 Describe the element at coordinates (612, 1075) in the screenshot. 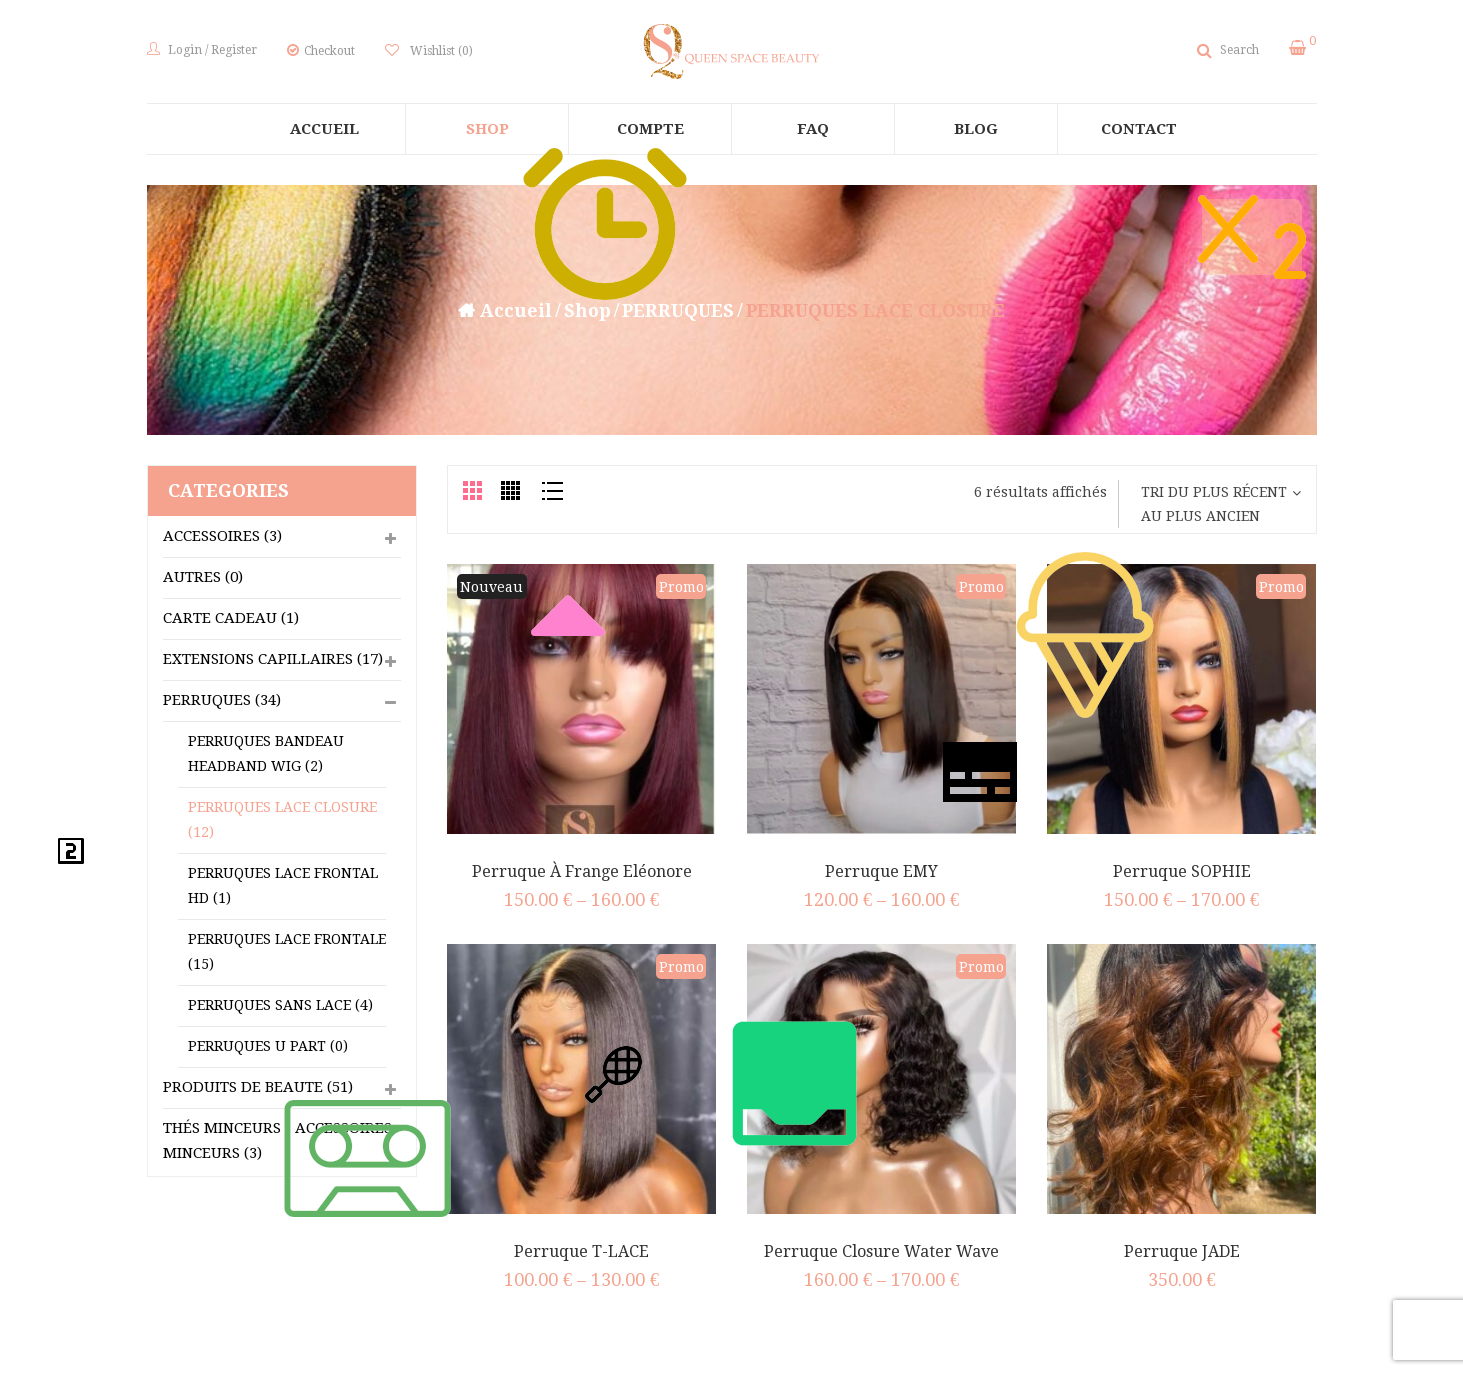

I see `access tennis or racquet sports features` at that location.